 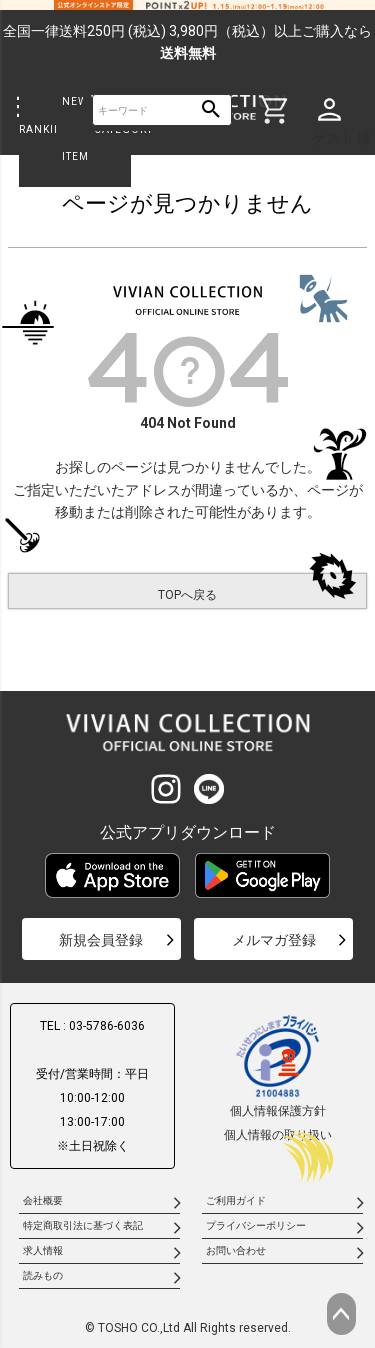 What do you see at coordinates (28, 320) in the screenshot?
I see `view ocean or maritime content` at bounding box center [28, 320].